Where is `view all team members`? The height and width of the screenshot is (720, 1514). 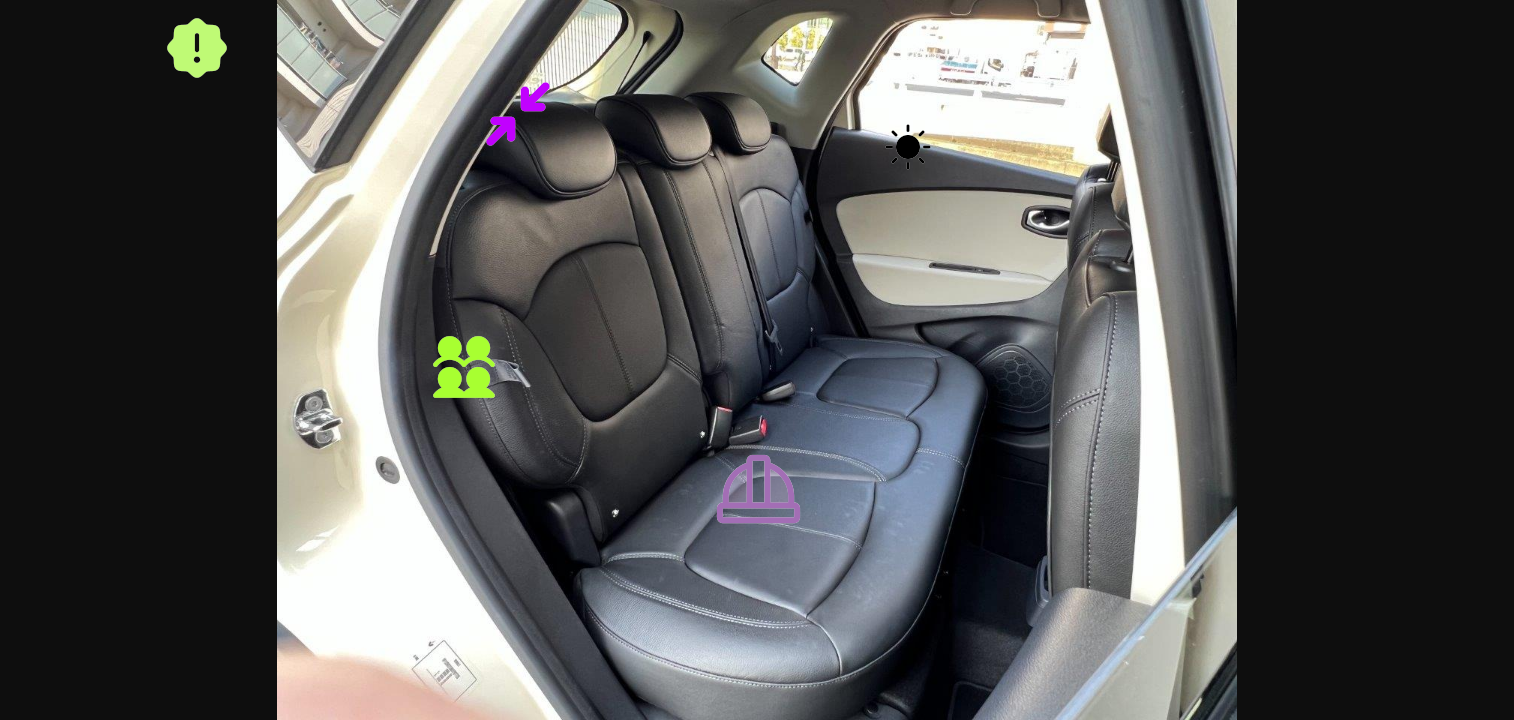
view all team members is located at coordinates (464, 367).